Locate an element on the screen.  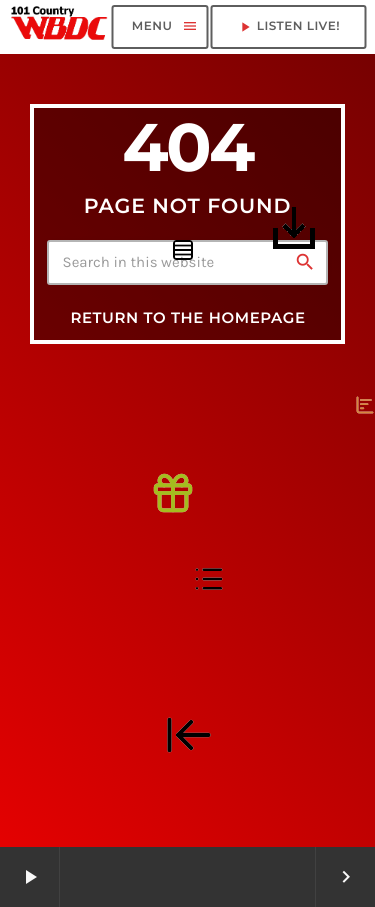
navigate to the beginning of content is located at coordinates (189, 735).